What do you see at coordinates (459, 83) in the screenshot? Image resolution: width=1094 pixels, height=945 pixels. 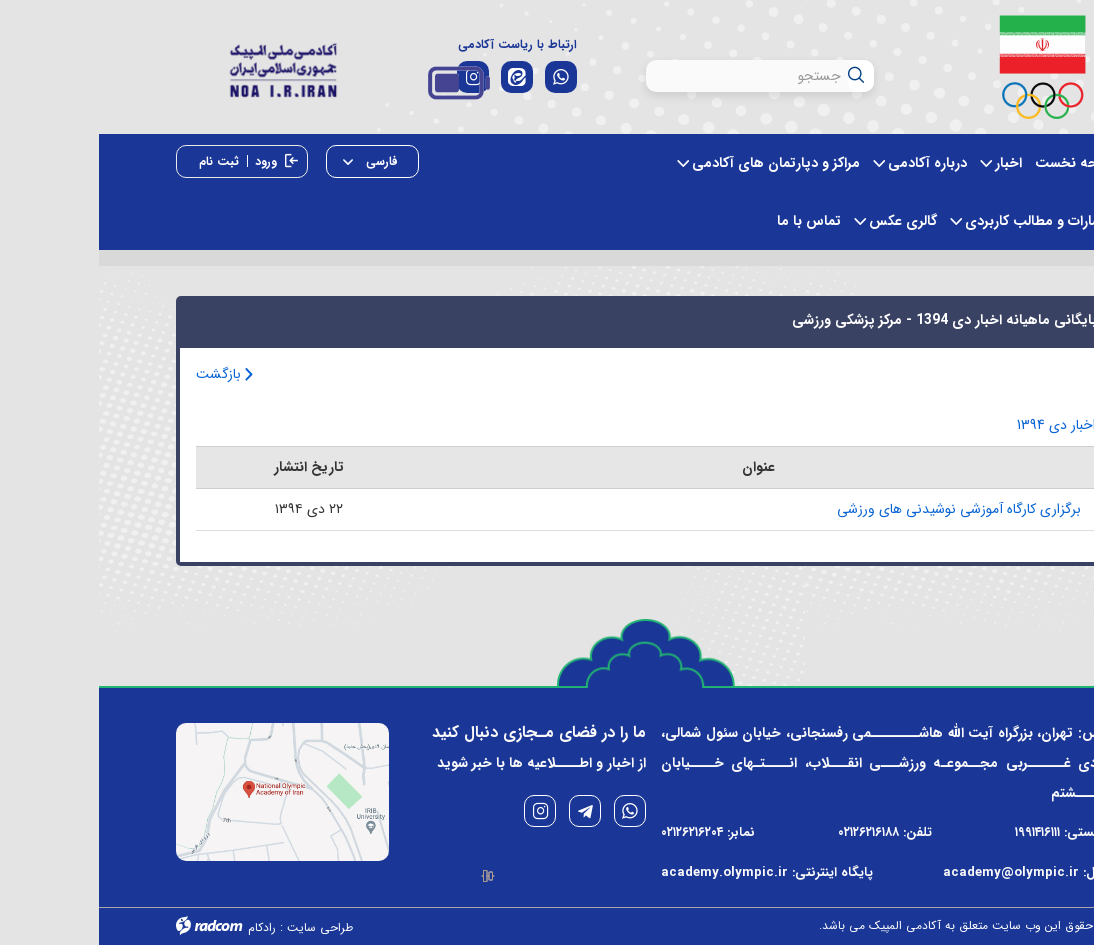 I see `indicates battery at 50% charge level` at bounding box center [459, 83].